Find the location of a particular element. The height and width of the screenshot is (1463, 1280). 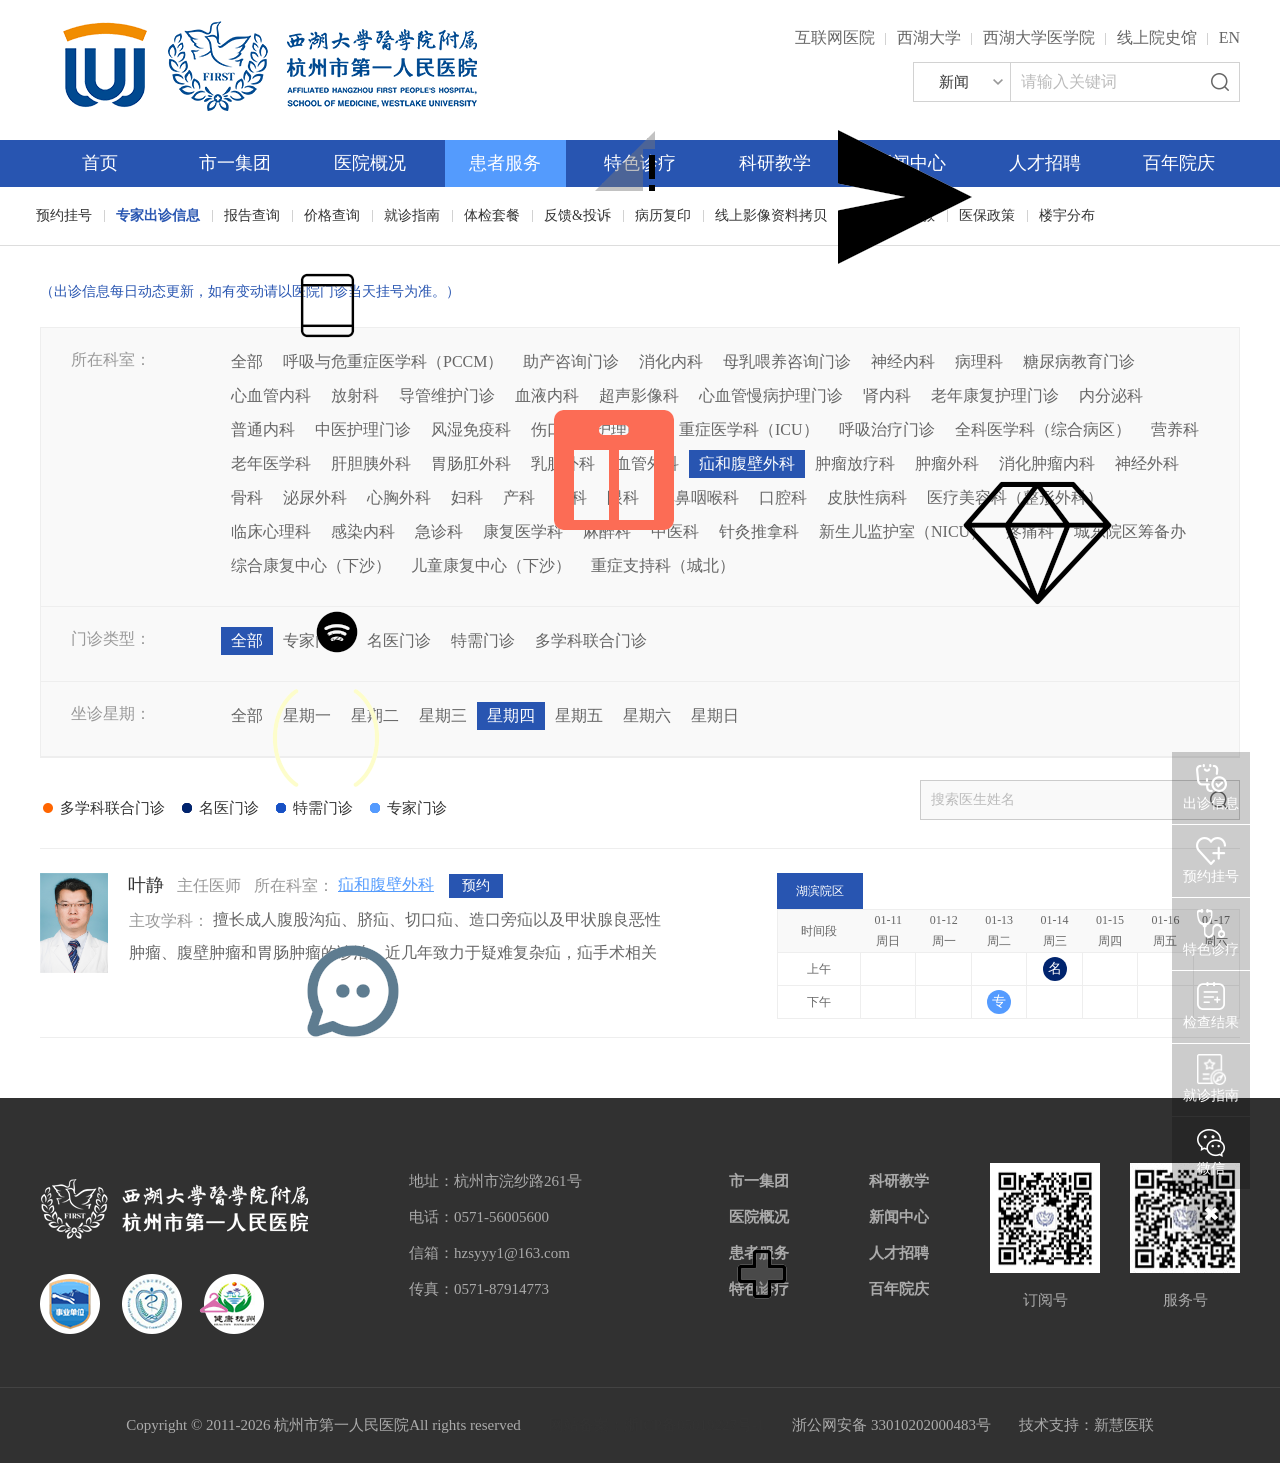

access wardrobe or clothing options is located at coordinates (214, 1304).